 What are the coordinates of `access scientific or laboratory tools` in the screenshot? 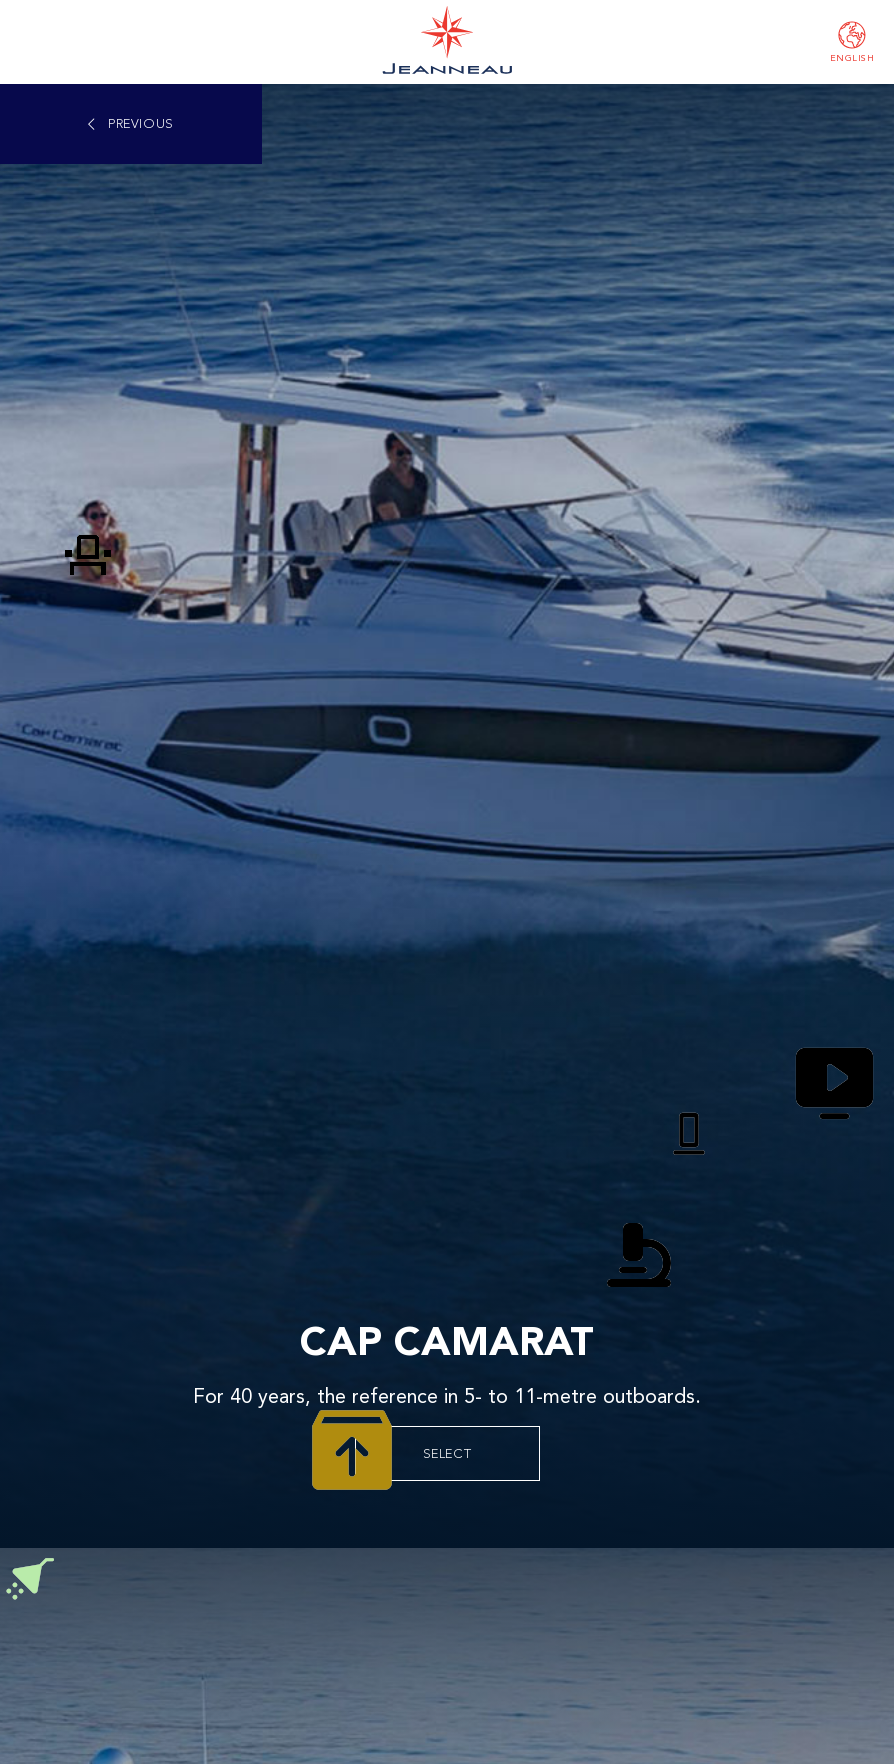 It's located at (639, 1255).